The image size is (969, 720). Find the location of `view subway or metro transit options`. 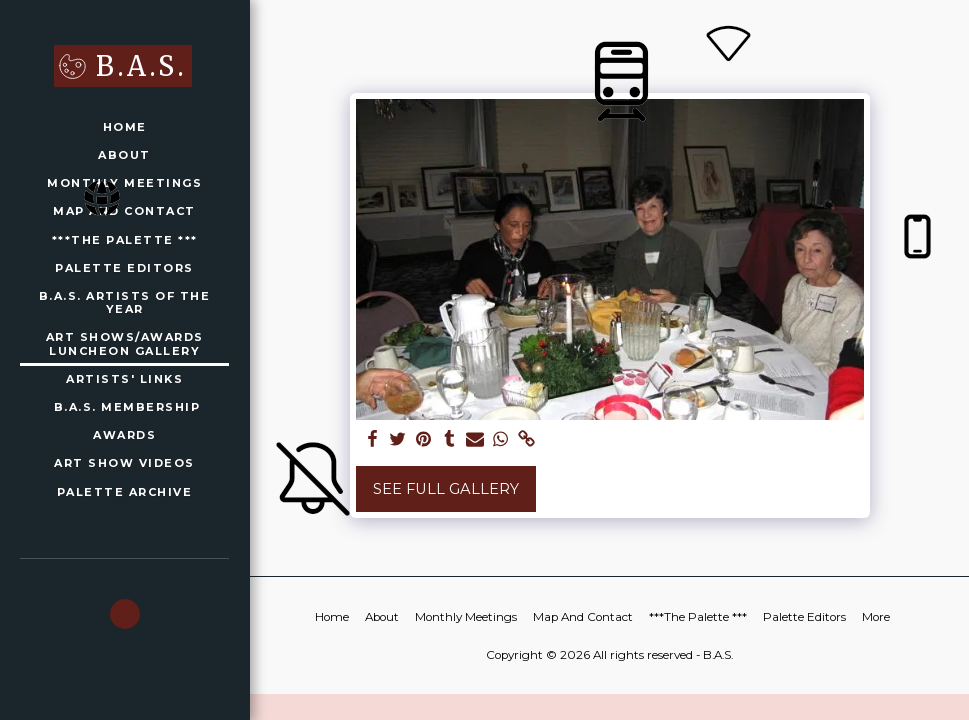

view subway or metro transit options is located at coordinates (621, 81).